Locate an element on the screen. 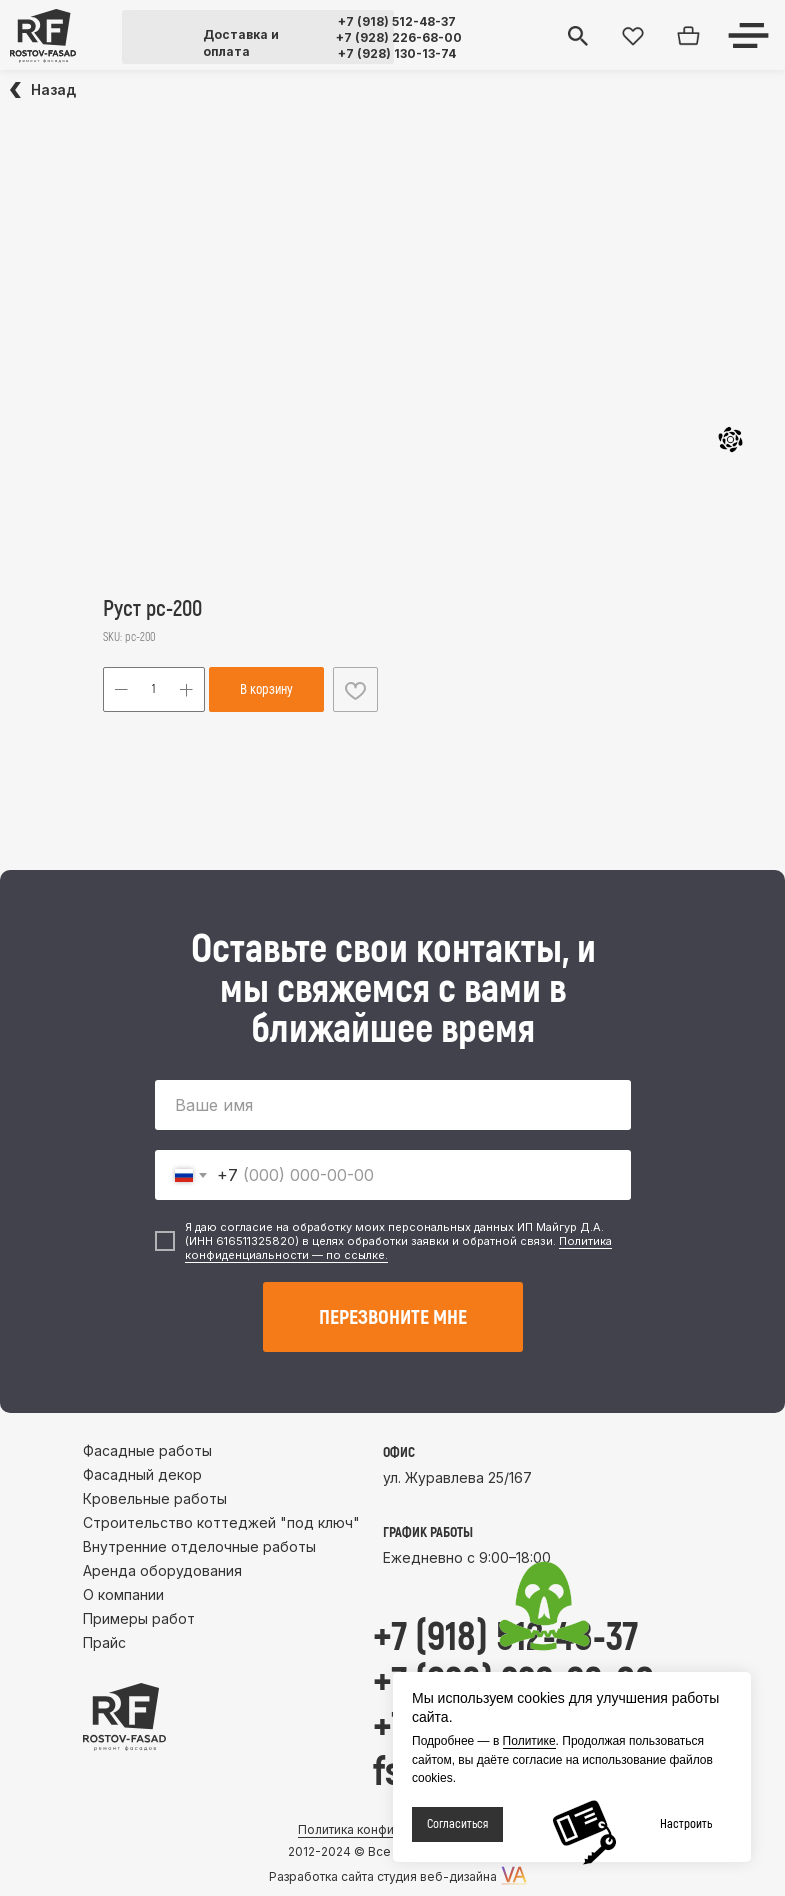 Image resolution: width=785 pixels, height=1896 pixels. indicates an oil or petroleum resource in a game is located at coordinates (730, 439).